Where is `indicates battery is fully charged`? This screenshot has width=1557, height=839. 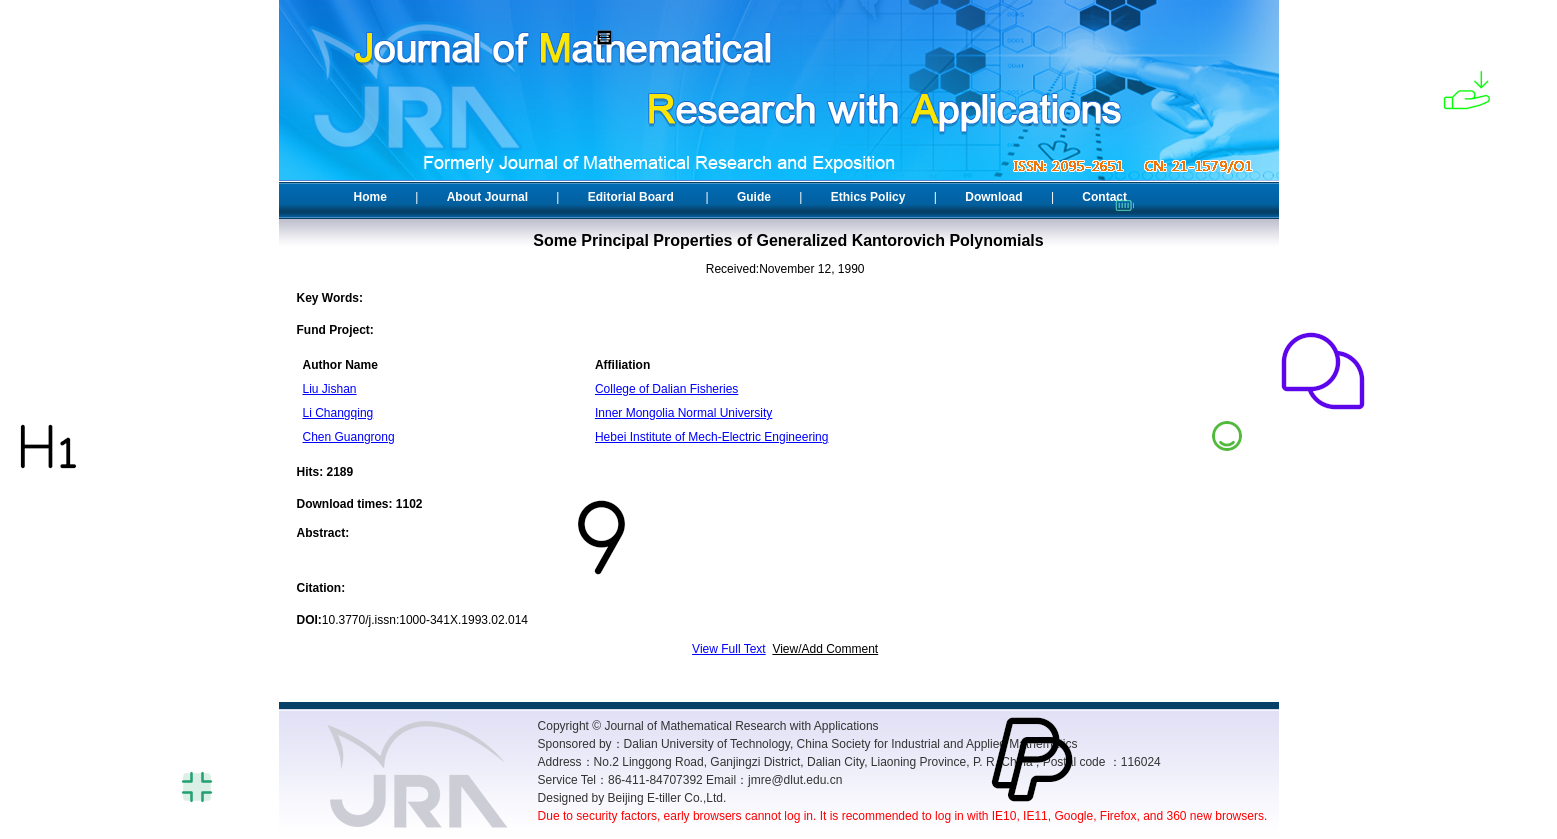 indicates battery is fully charged is located at coordinates (1124, 205).